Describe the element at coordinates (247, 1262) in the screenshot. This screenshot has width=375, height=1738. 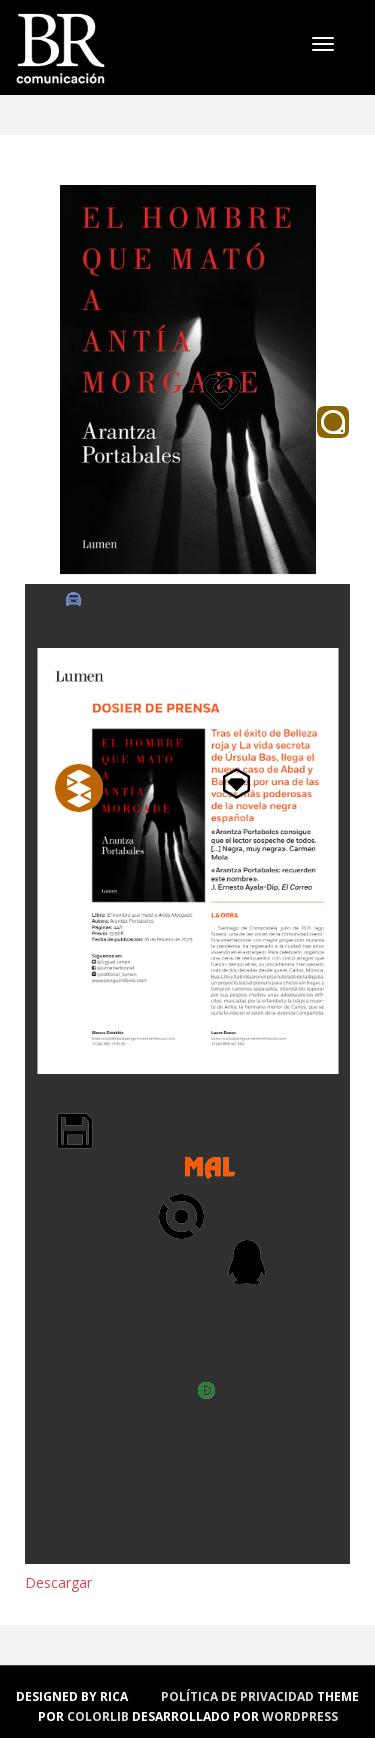
I see `open QQ messaging app` at that location.